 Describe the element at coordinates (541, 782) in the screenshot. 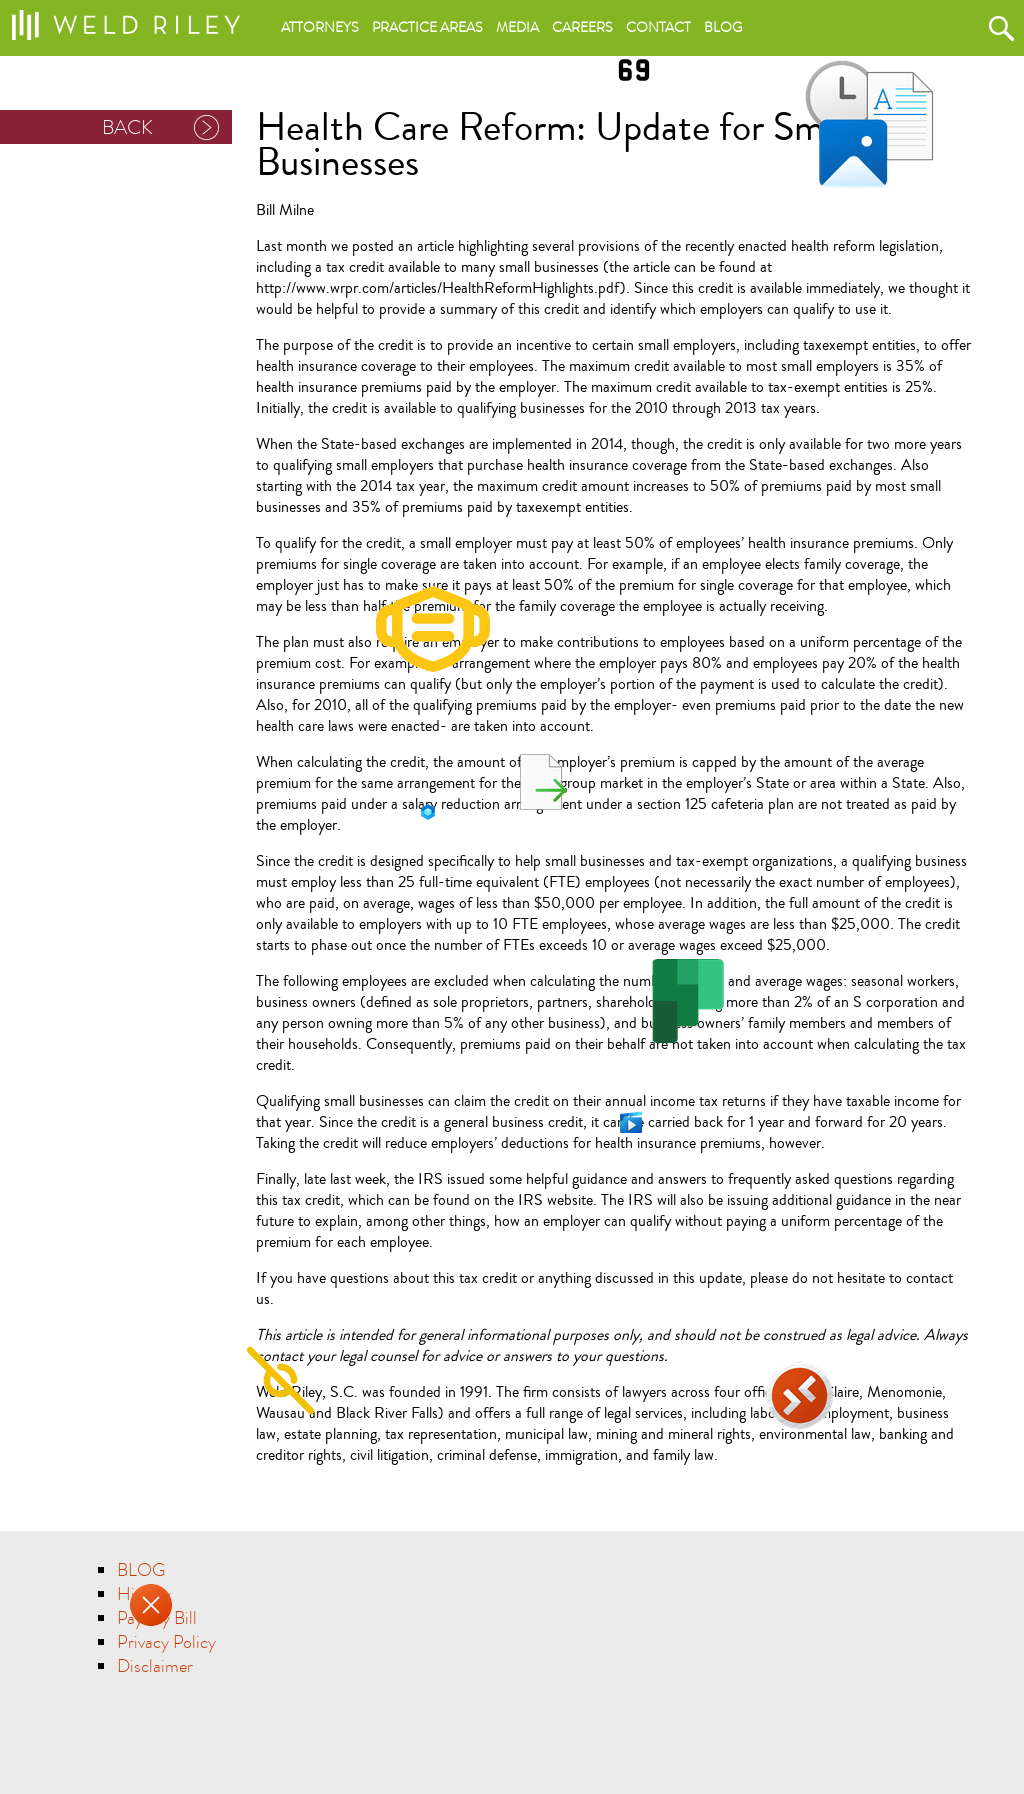

I see `move file to another location` at that location.